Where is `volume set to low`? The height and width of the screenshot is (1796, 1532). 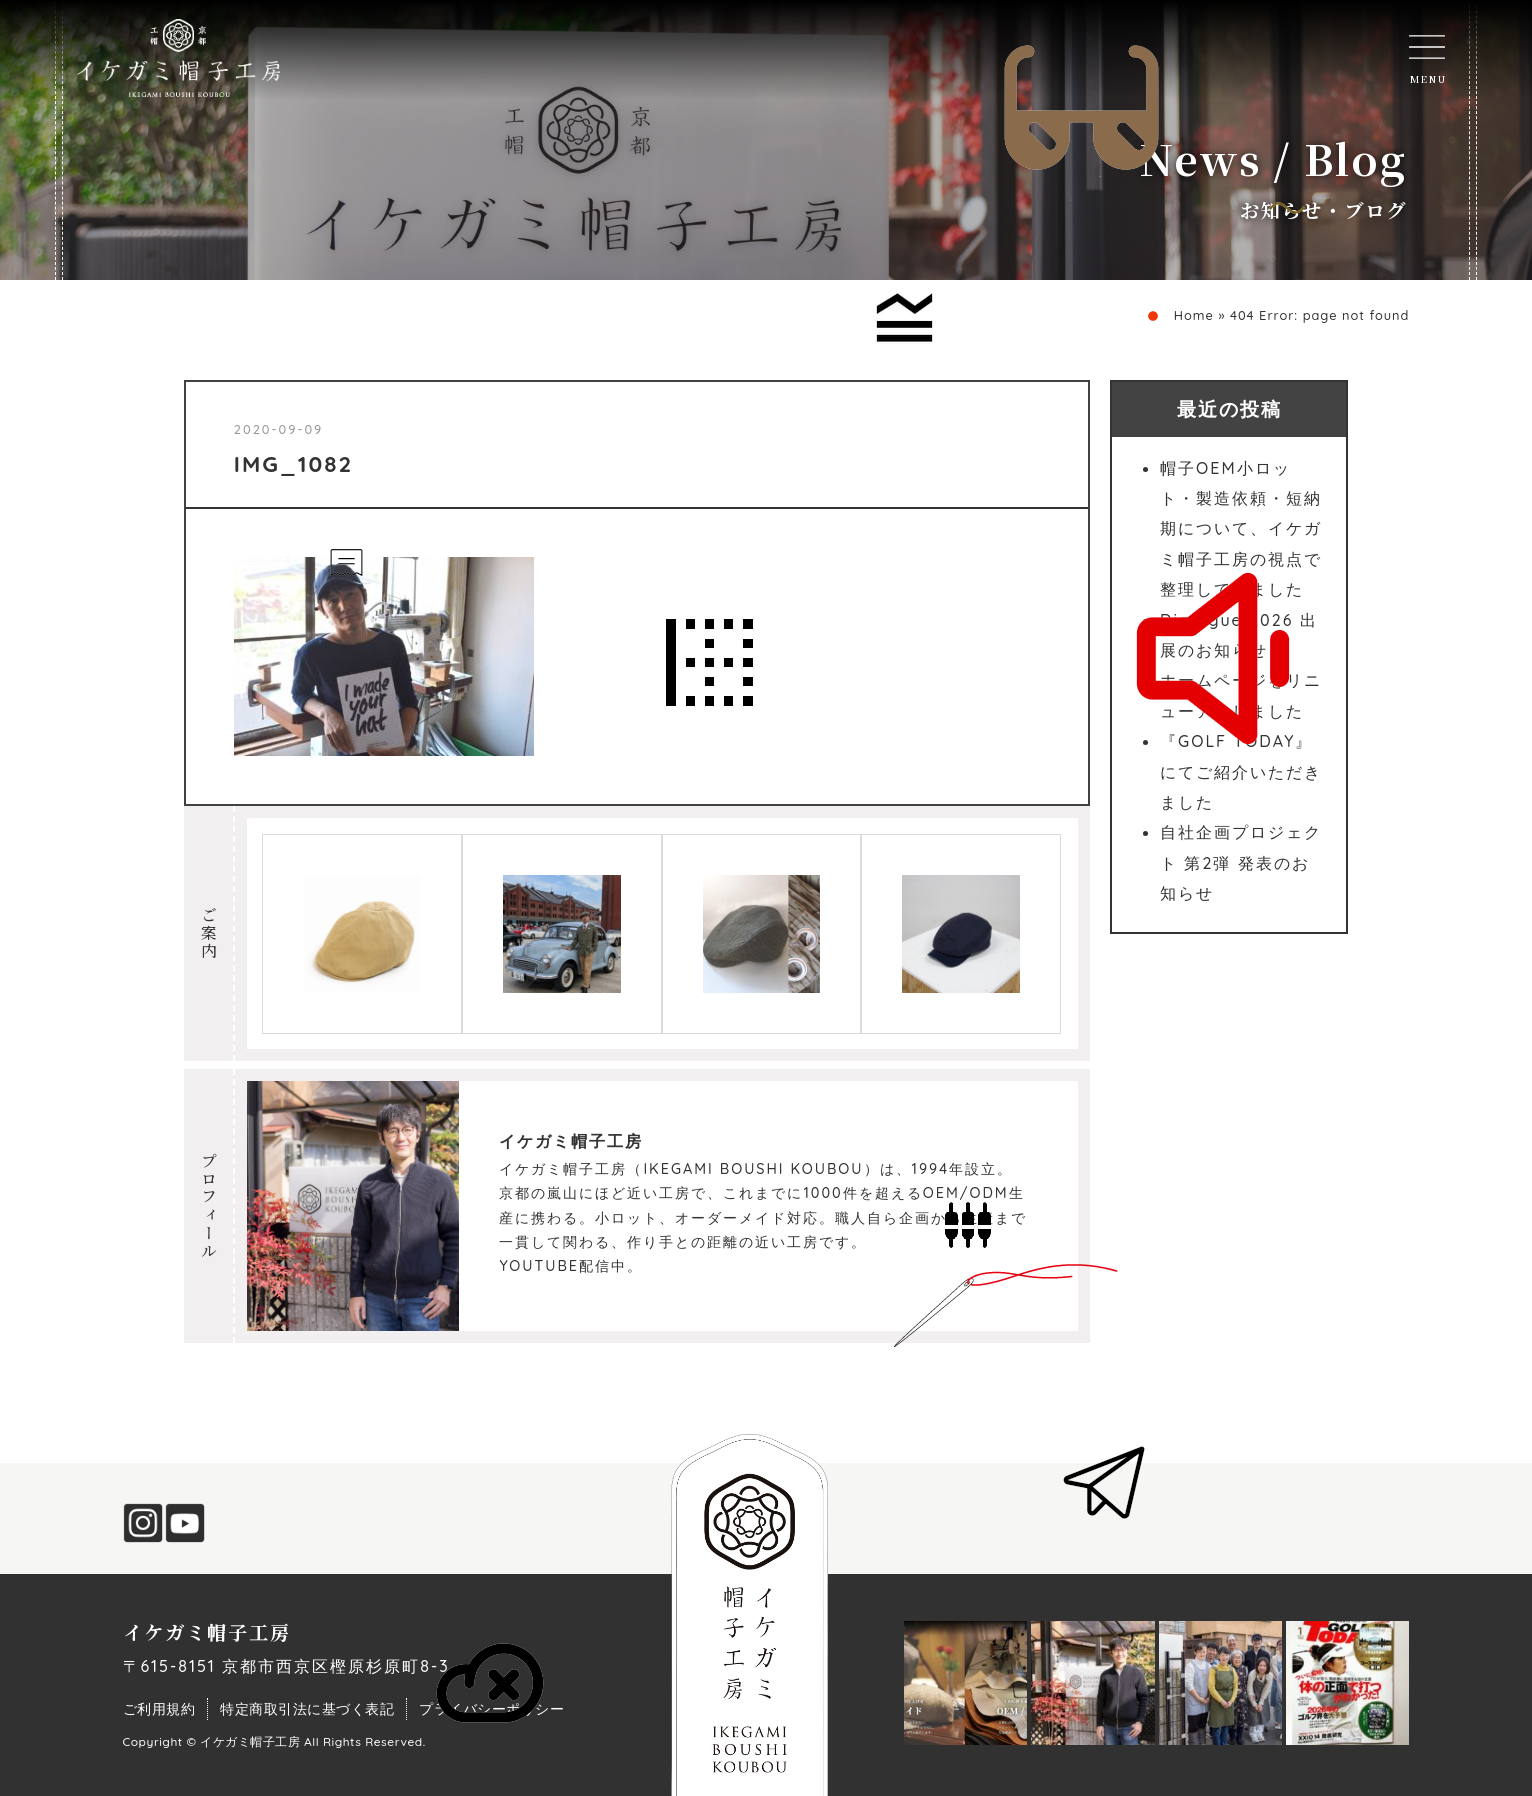 volume set to low is located at coordinates (1222, 658).